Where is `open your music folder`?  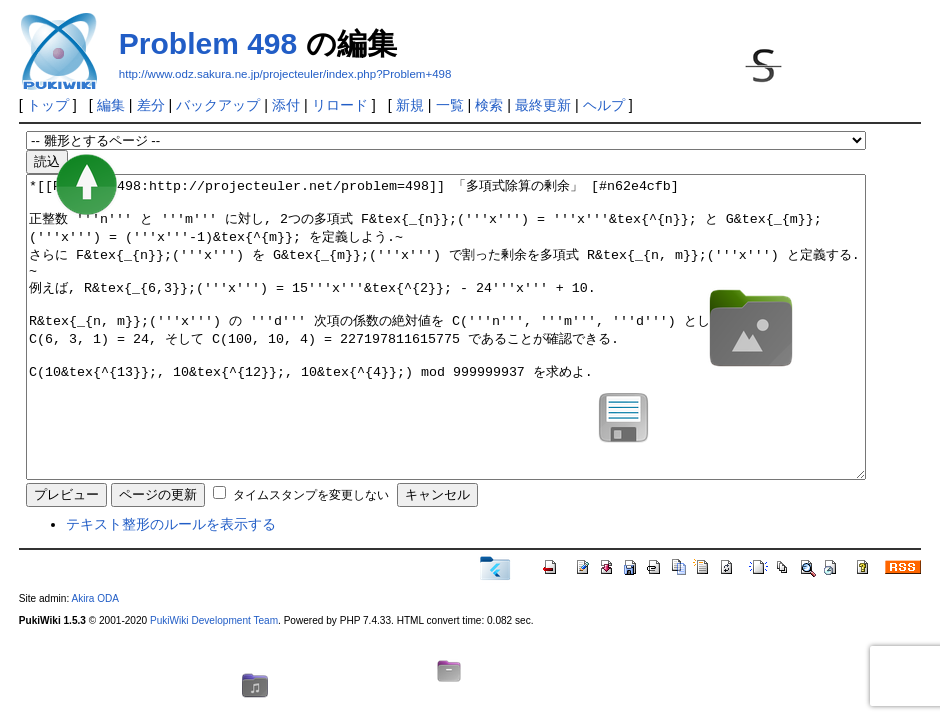 open your music folder is located at coordinates (255, 685).